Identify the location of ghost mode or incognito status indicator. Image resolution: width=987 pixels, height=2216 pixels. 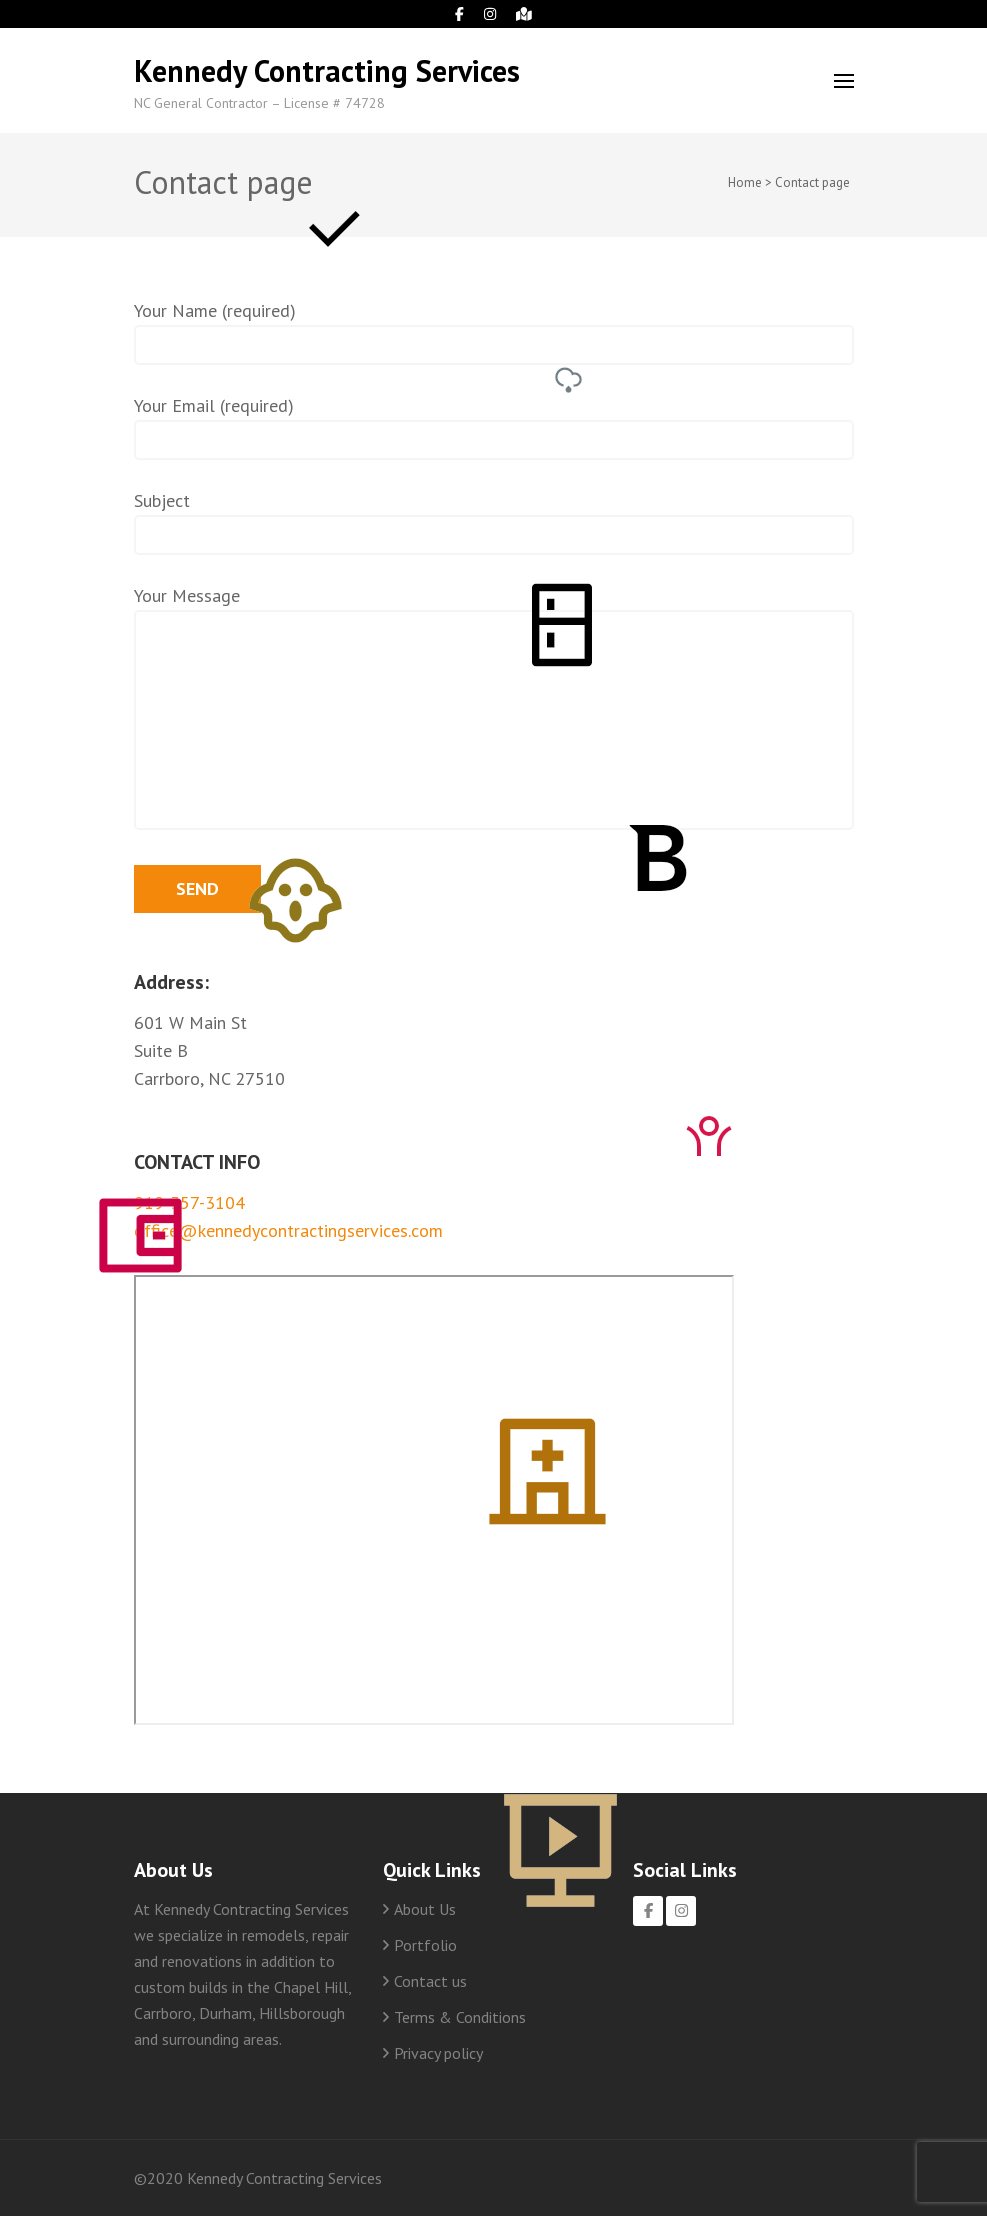
(295, 900).